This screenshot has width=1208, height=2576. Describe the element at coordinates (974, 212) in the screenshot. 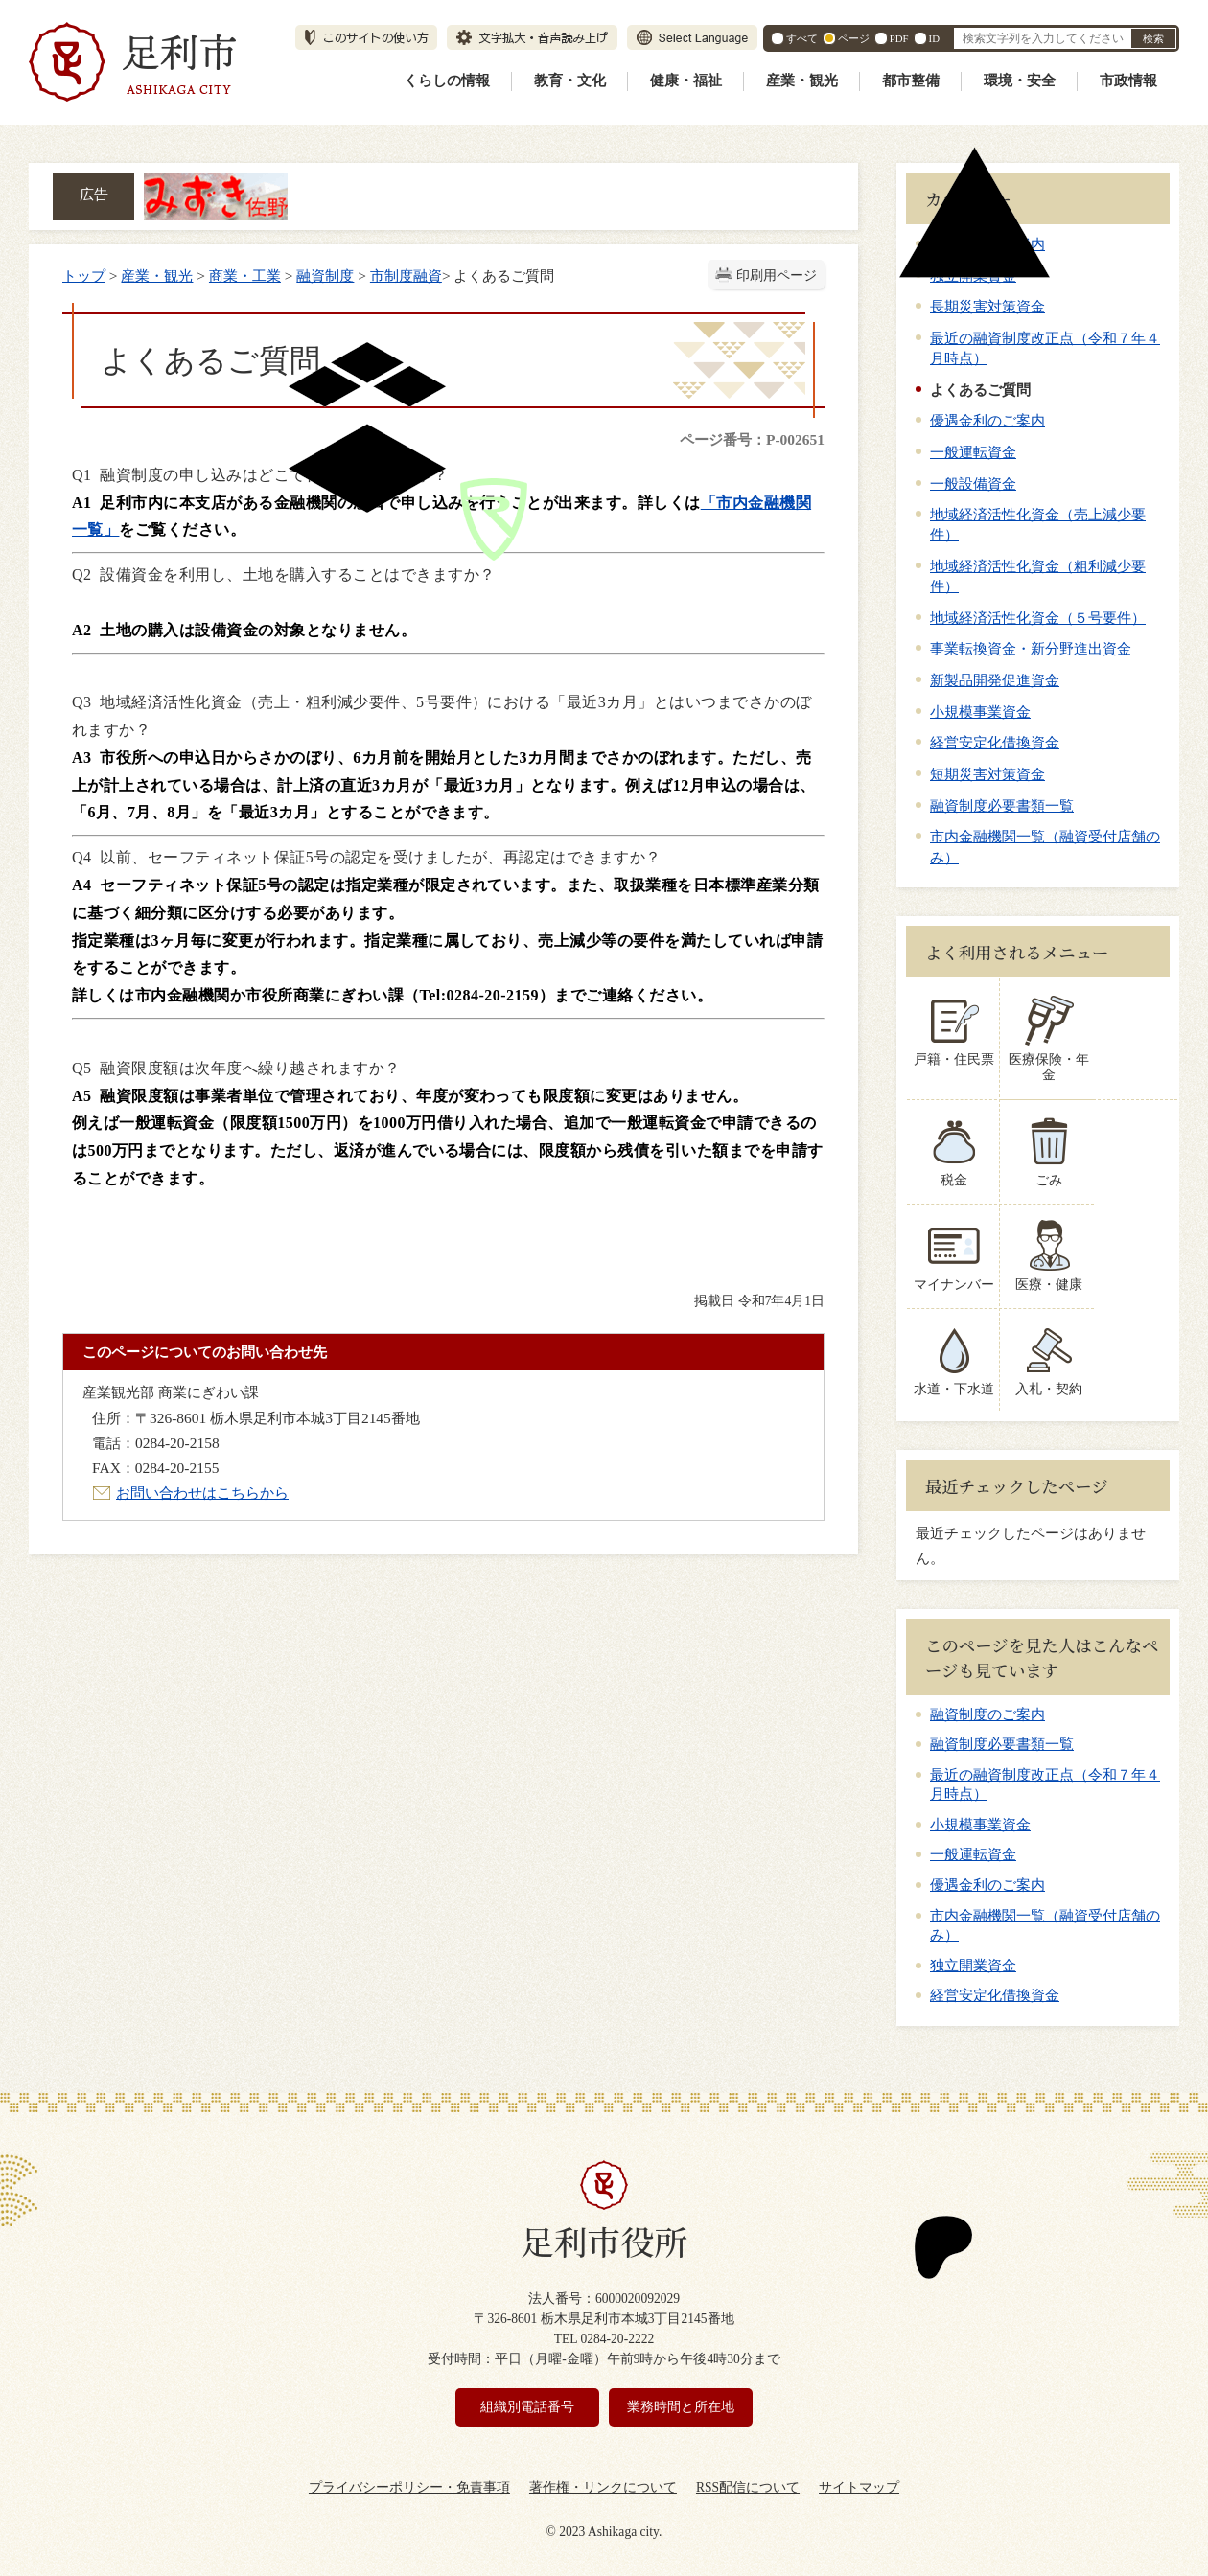

I see `Vercel company logo` at that location.